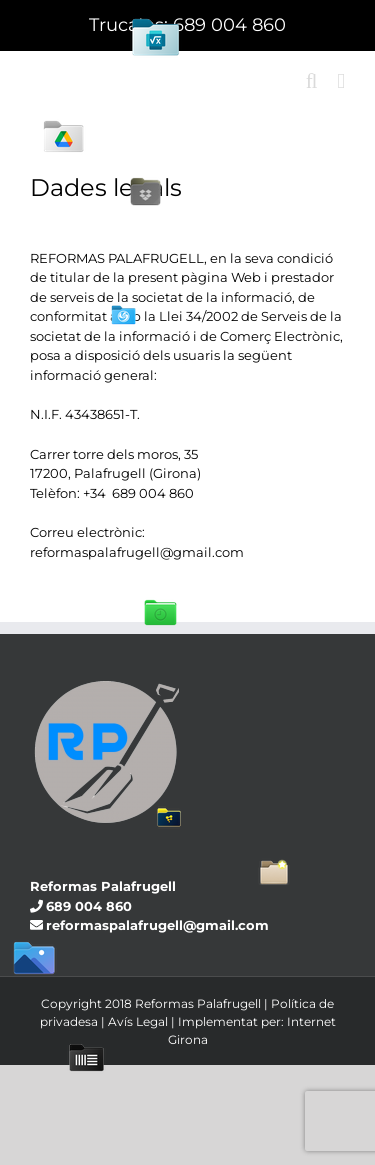 The width and height of the screenshot is (375, 1165). I want to click on open your Ableton Live projects folder, so click(86, 1058).